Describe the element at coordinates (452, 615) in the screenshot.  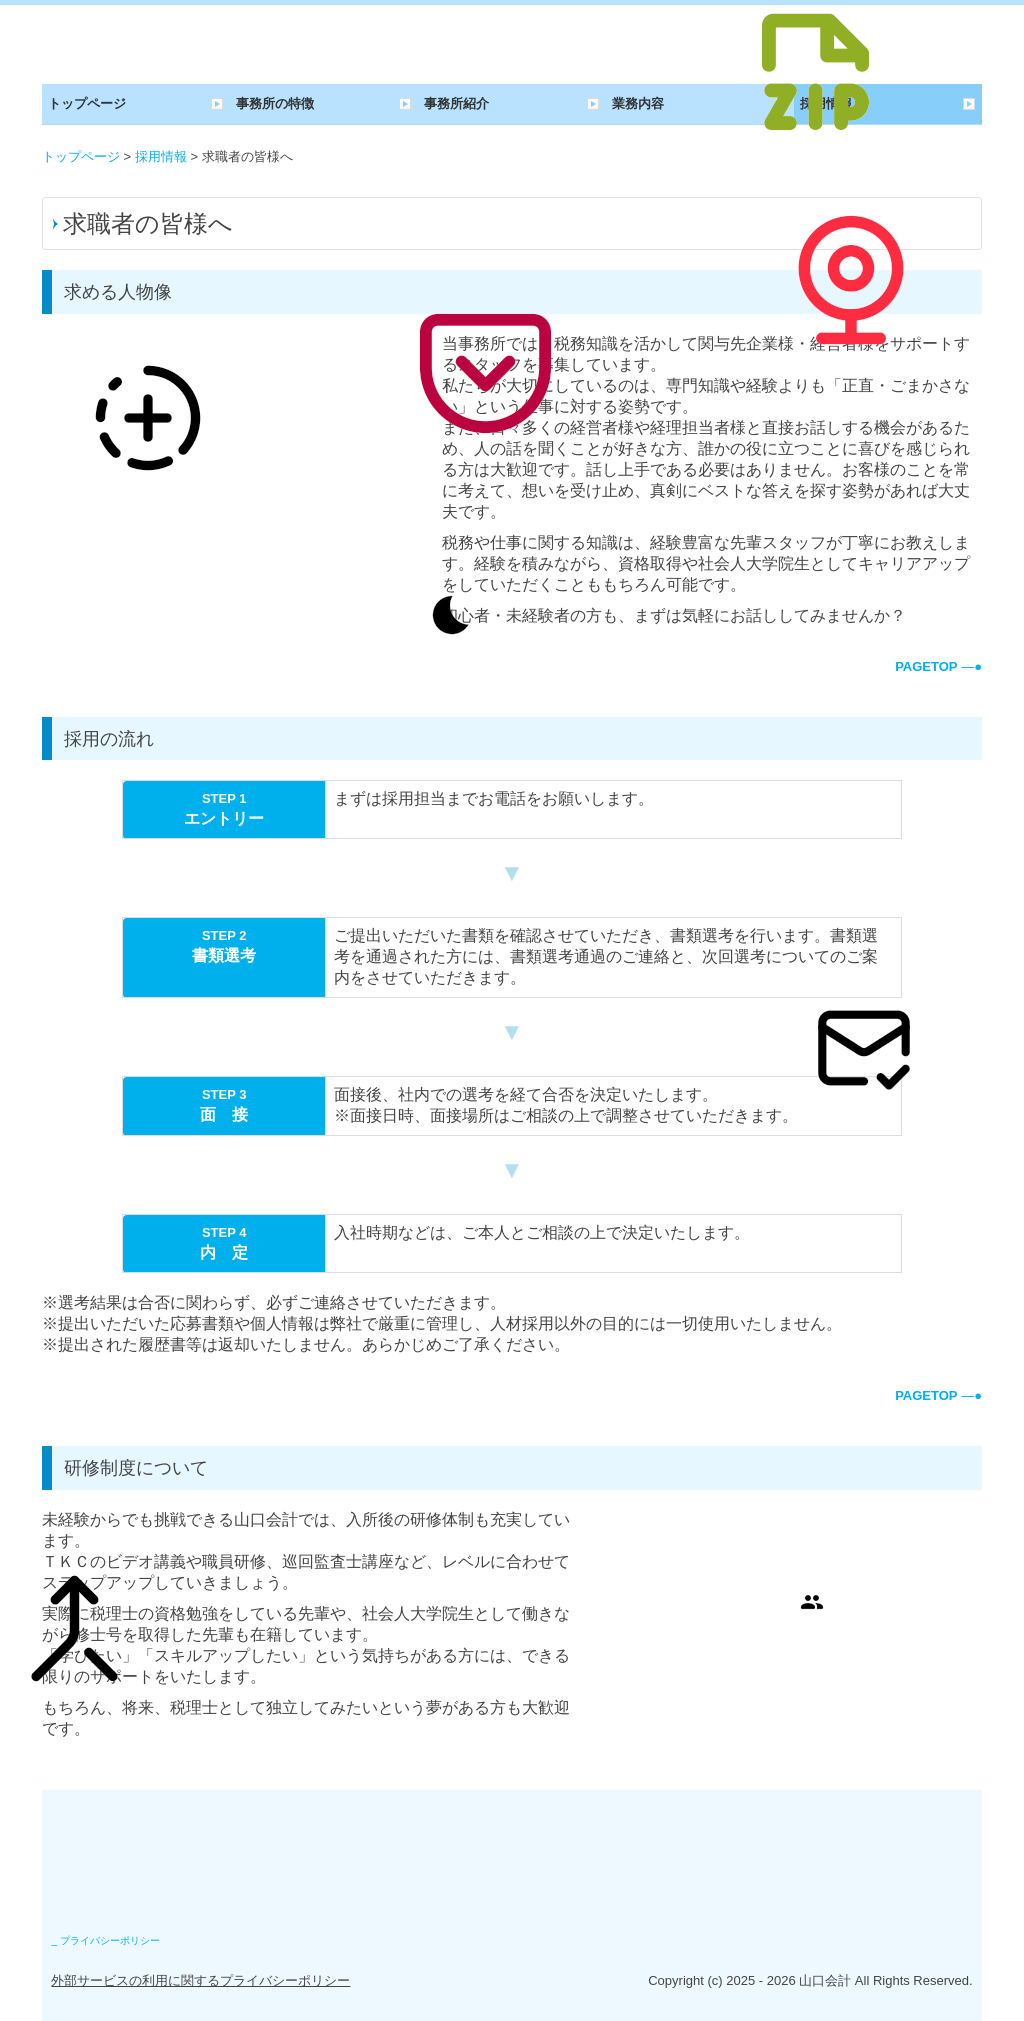
I see `enable bedtime or sleep mode` at that location.